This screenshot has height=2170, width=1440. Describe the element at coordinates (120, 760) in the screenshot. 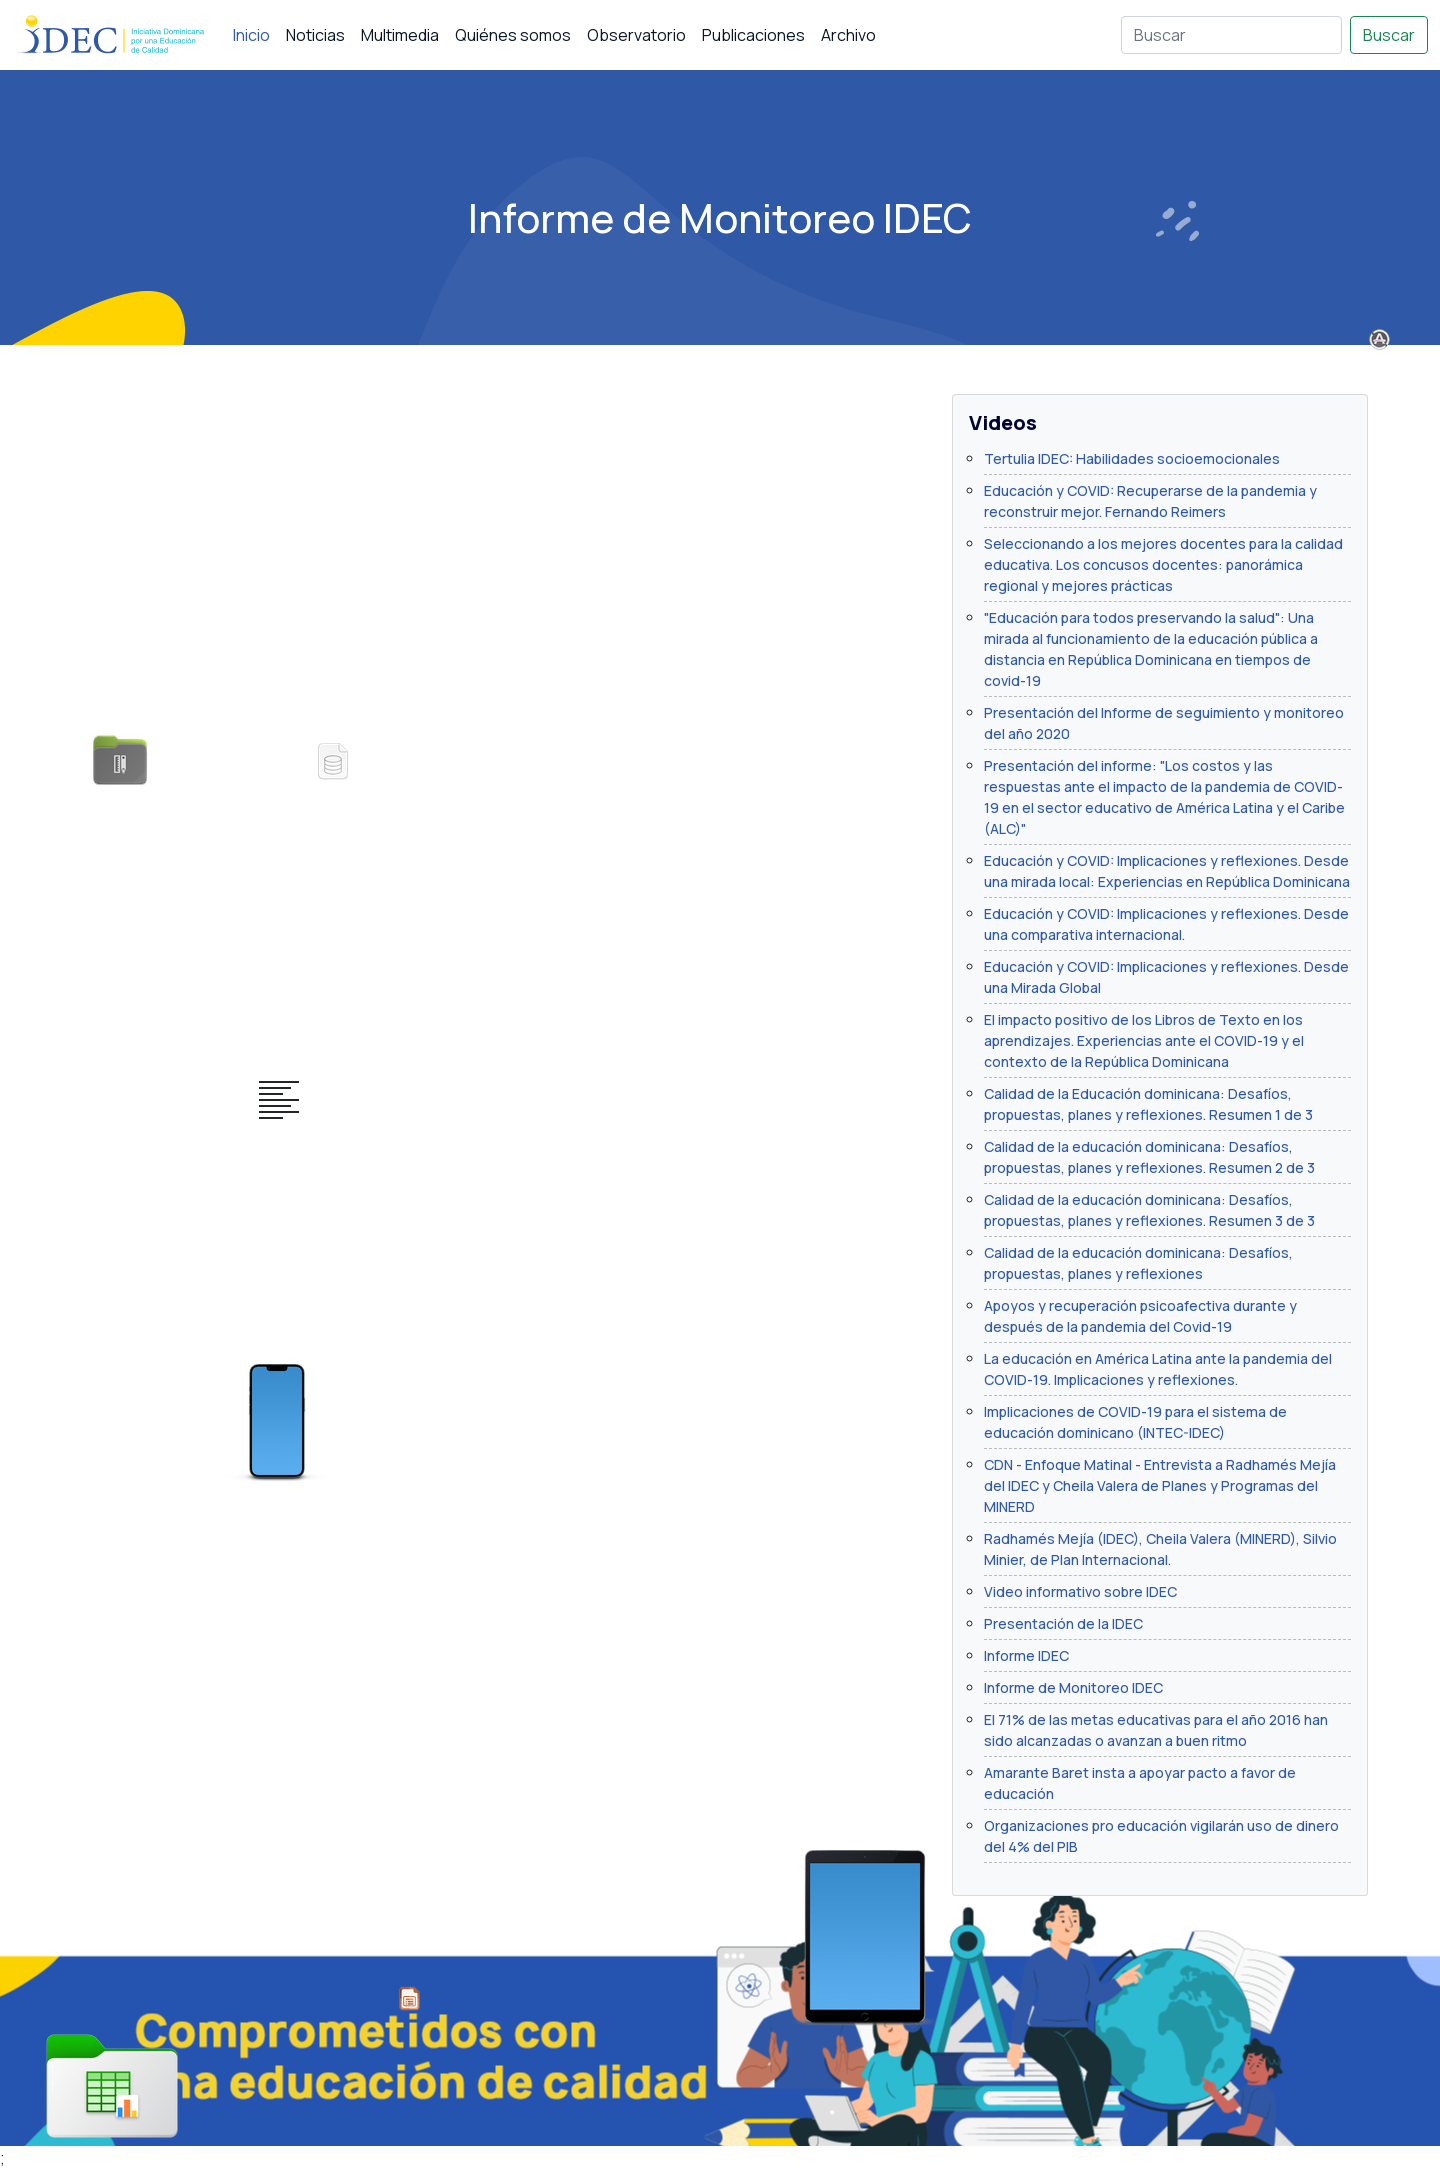

I see `open templates folder` at that location.